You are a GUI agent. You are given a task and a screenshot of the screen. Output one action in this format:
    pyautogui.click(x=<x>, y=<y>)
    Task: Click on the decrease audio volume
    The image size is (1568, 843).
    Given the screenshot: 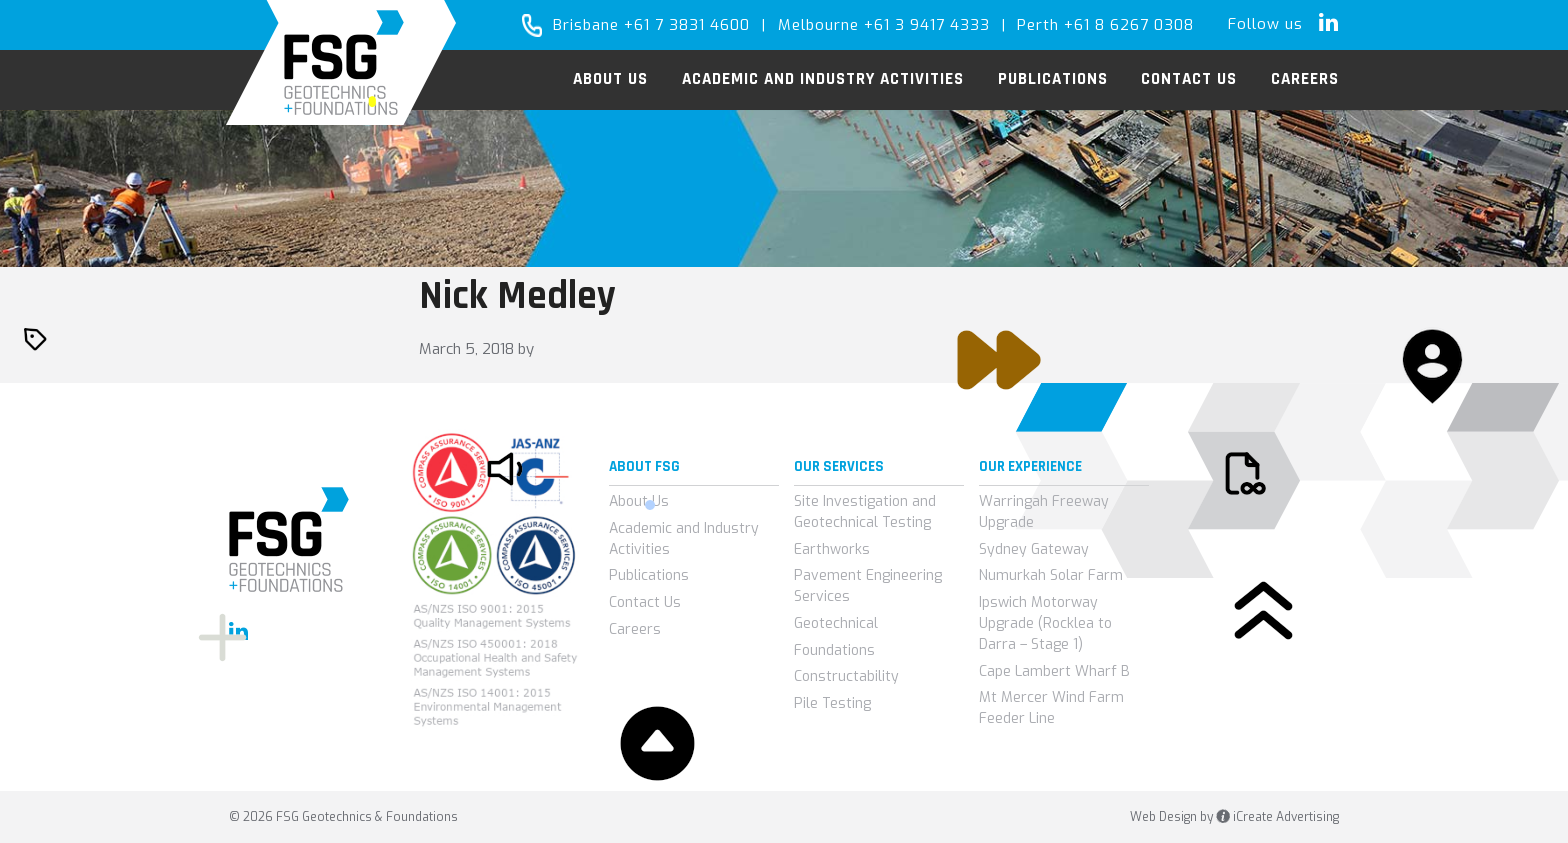 What is the action you would take?
    pyautogui.click(x=504, y=469)
    